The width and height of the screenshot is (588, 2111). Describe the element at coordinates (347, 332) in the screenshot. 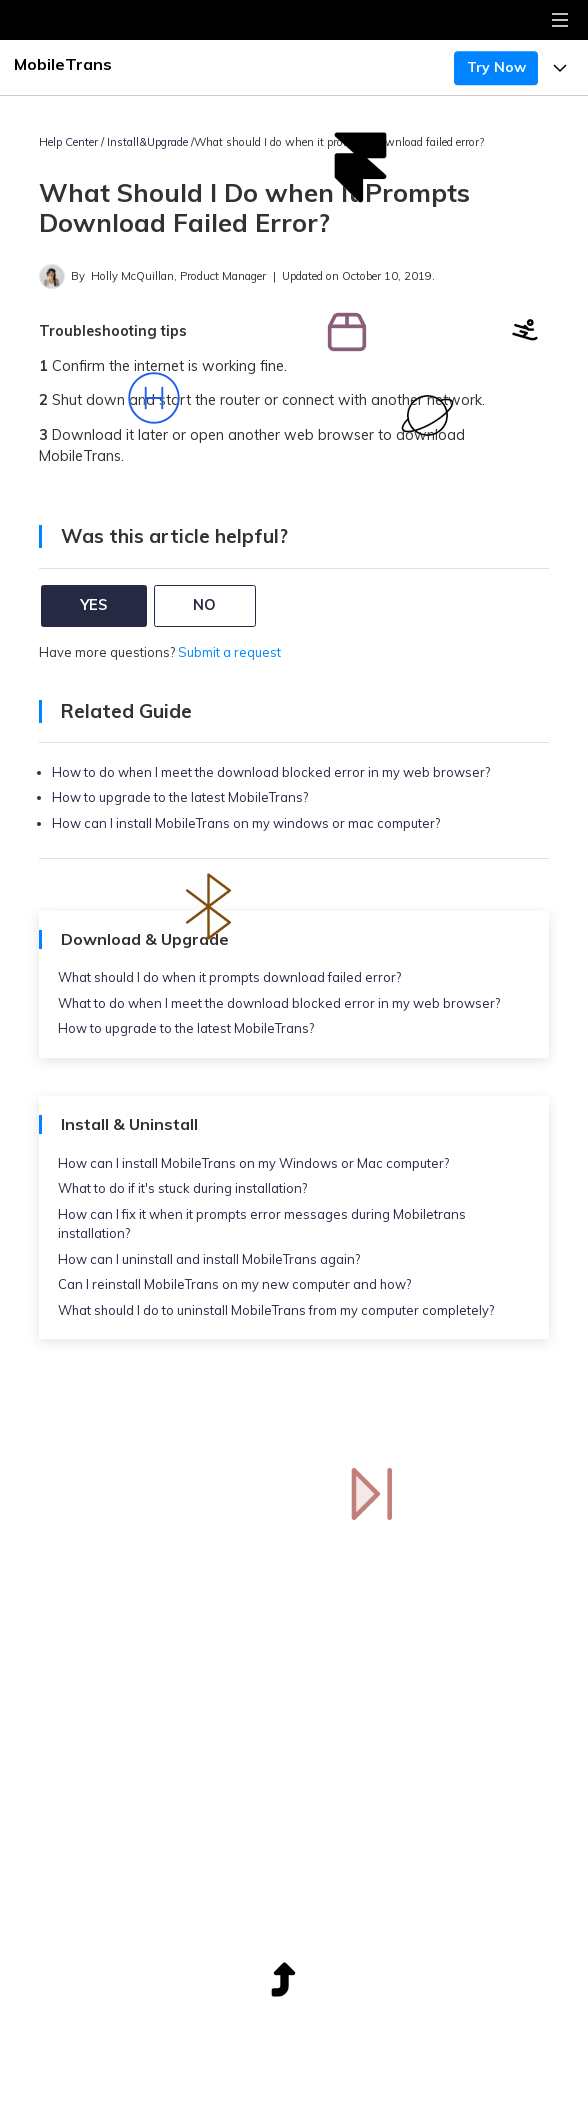

I see `view package or shipment details` at that location.